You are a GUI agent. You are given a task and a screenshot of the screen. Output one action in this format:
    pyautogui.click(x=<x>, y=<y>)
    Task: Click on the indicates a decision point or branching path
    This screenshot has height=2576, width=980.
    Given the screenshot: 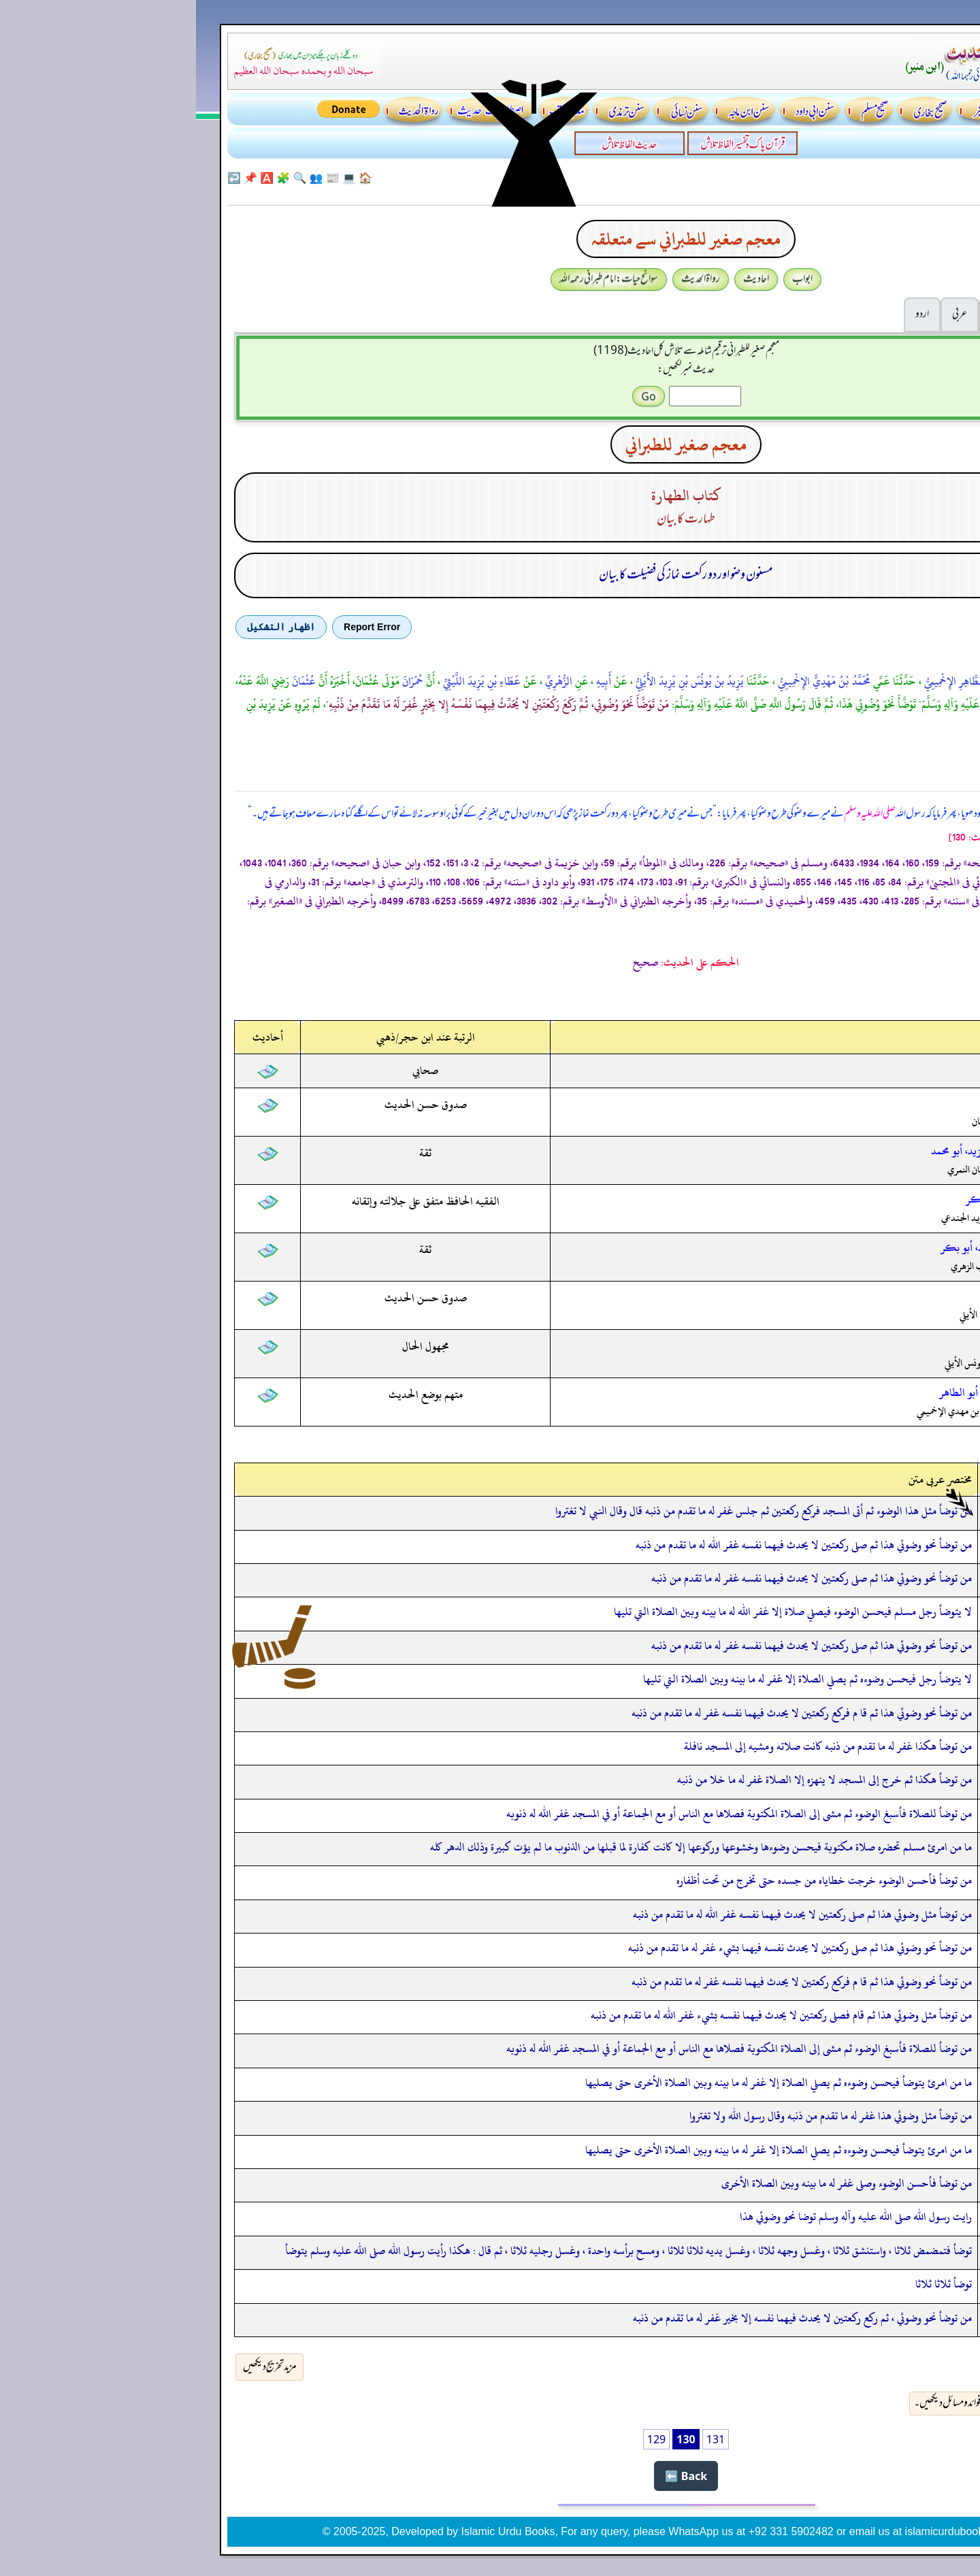 What is the action you would take?
    pyautogui.click(x=534, y=143)
    